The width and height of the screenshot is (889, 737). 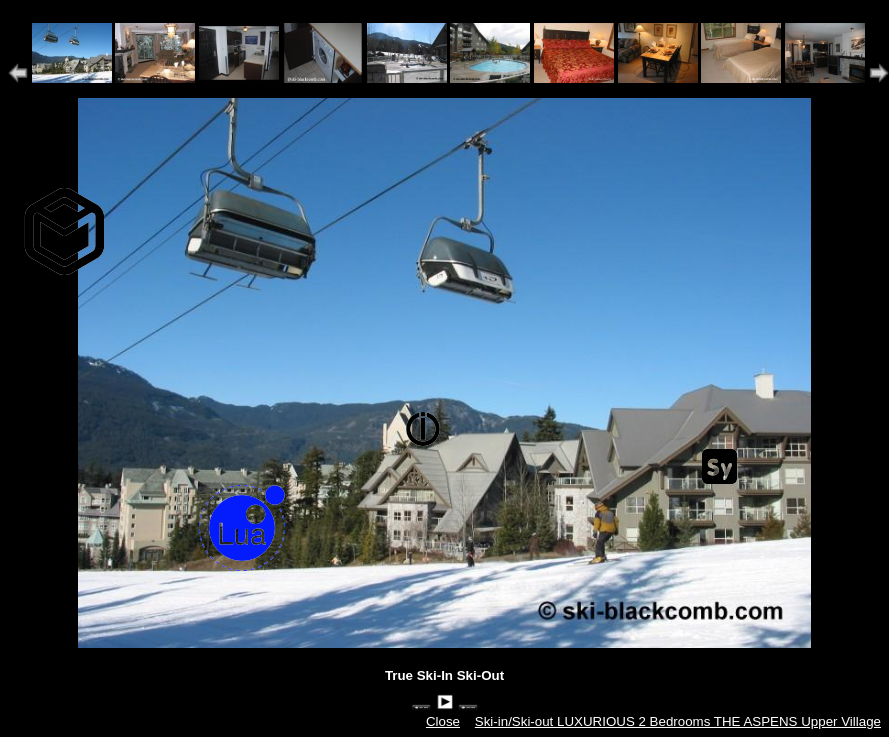 I want to click on open ioBroker smart home dashboard, so click(x=423, y=429).